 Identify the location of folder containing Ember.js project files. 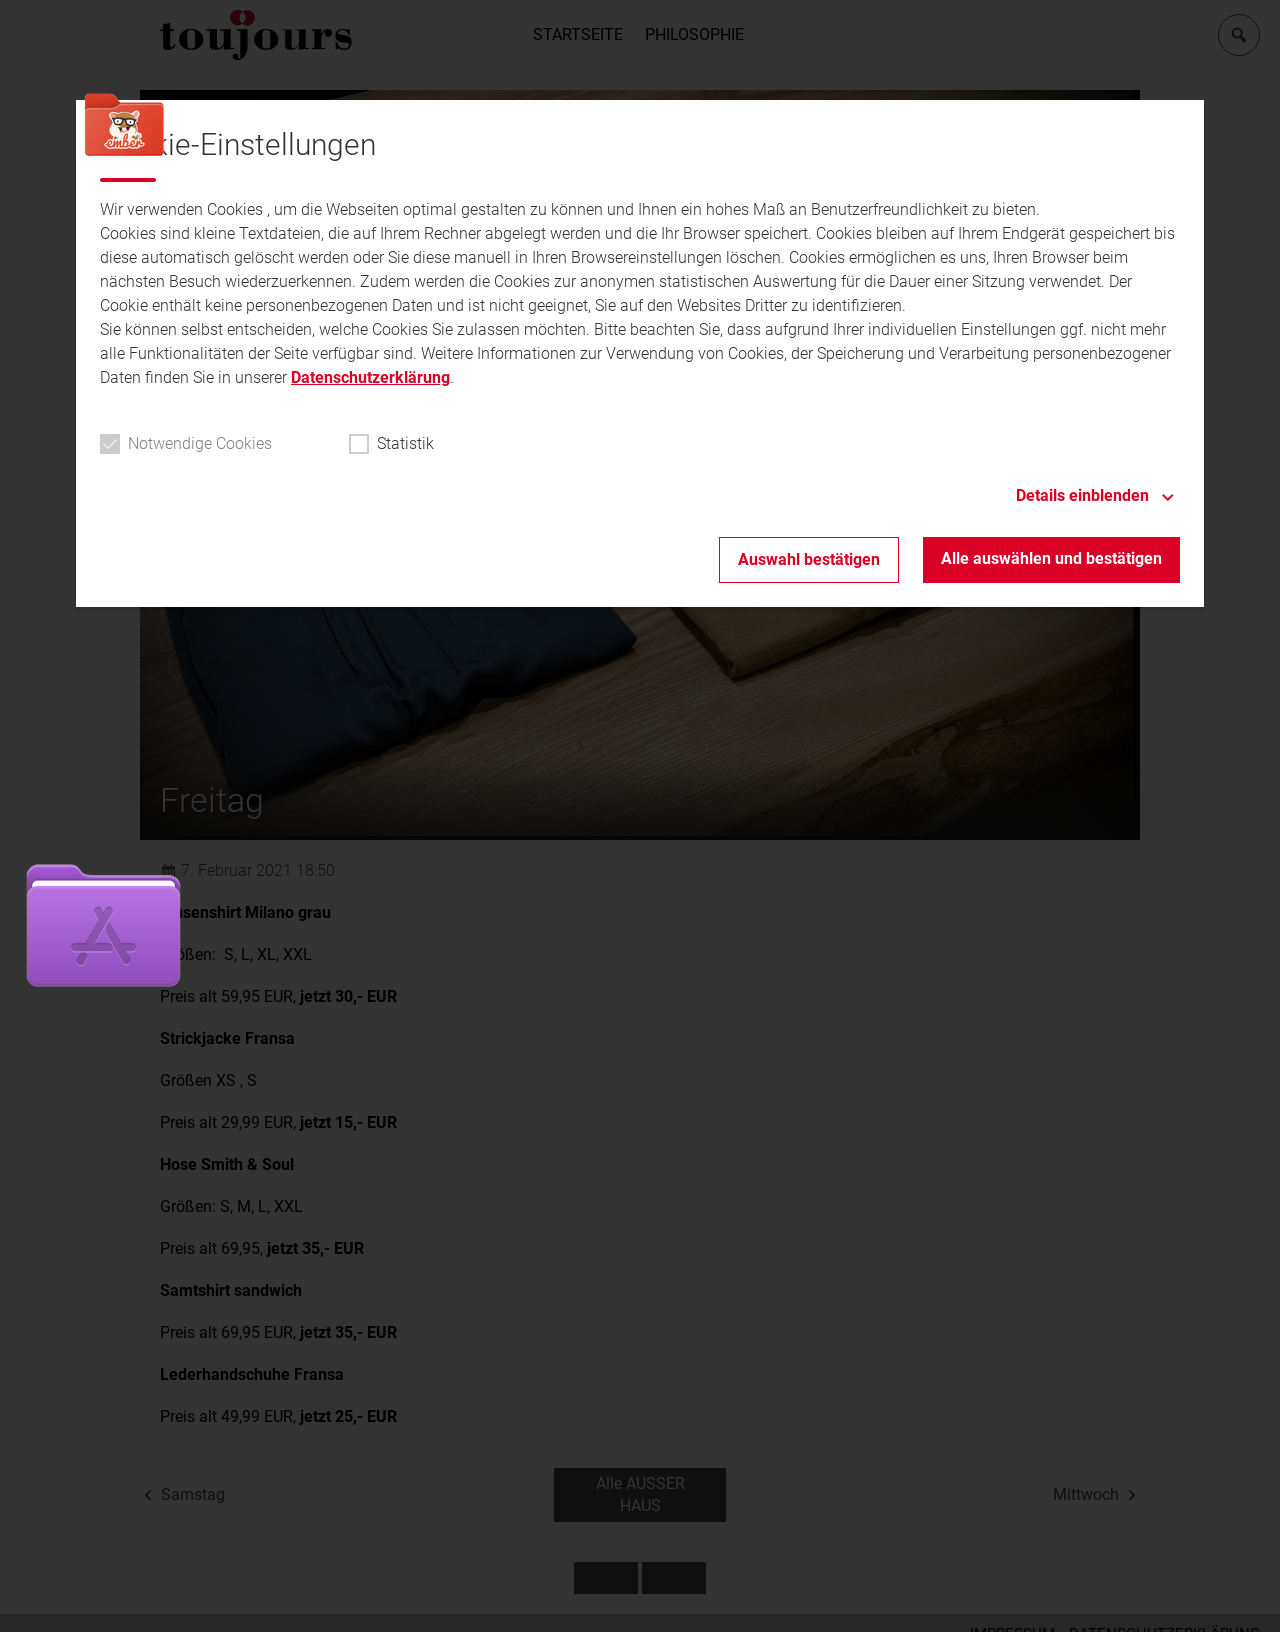
(124, 127).